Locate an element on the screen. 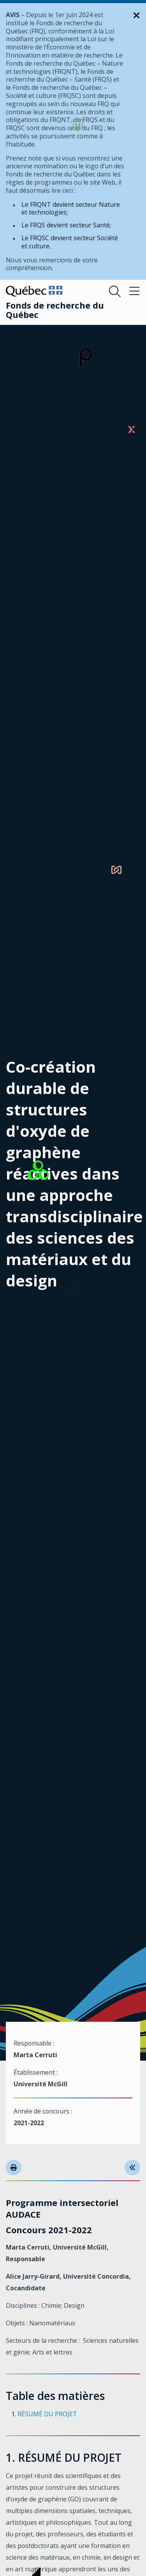  open the picsart app is located at coordinates (86, 357).